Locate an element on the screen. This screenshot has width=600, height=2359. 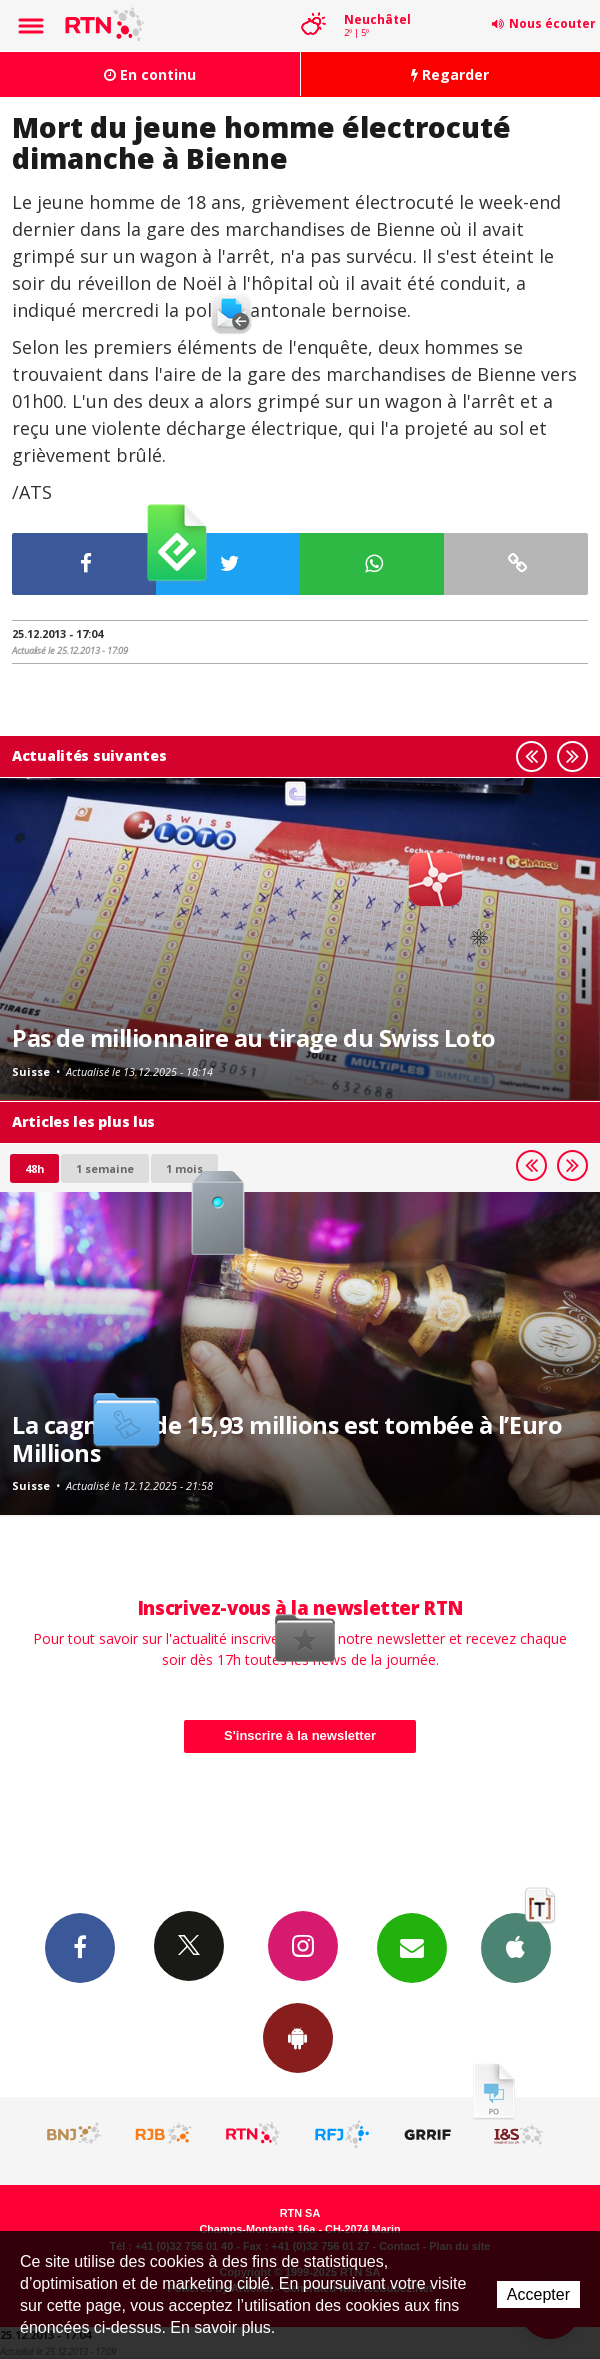
an epub ebook file is located at coordinates (177, 544).